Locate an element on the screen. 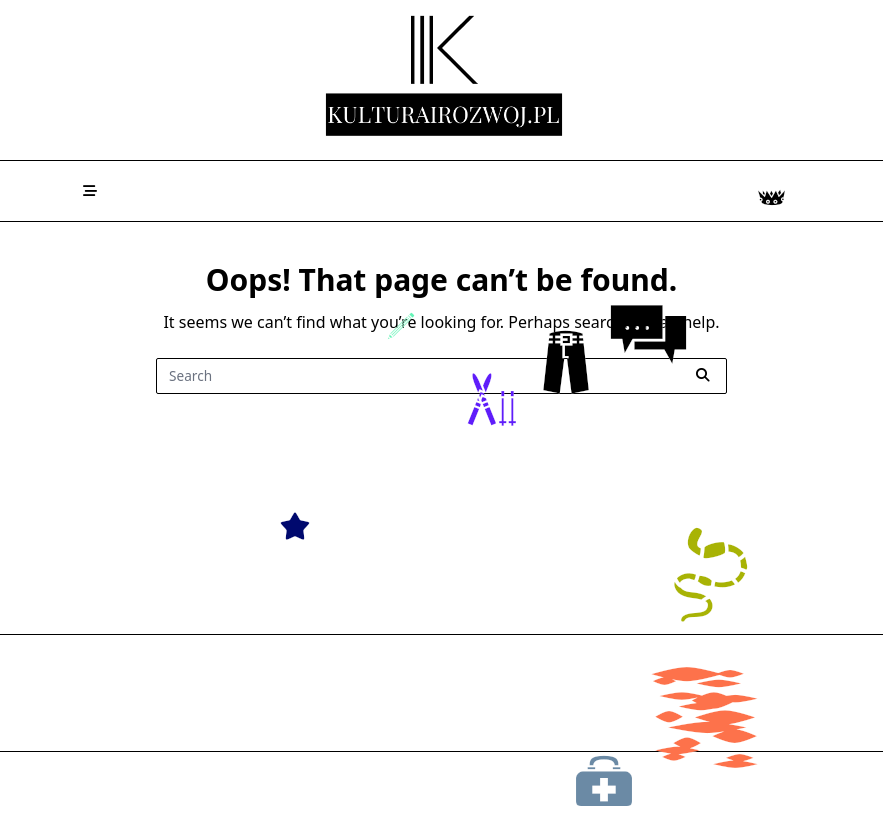 This screenshot has width=883, height=828. indicates foggy weather conditions is located at coordinates (704, 717).